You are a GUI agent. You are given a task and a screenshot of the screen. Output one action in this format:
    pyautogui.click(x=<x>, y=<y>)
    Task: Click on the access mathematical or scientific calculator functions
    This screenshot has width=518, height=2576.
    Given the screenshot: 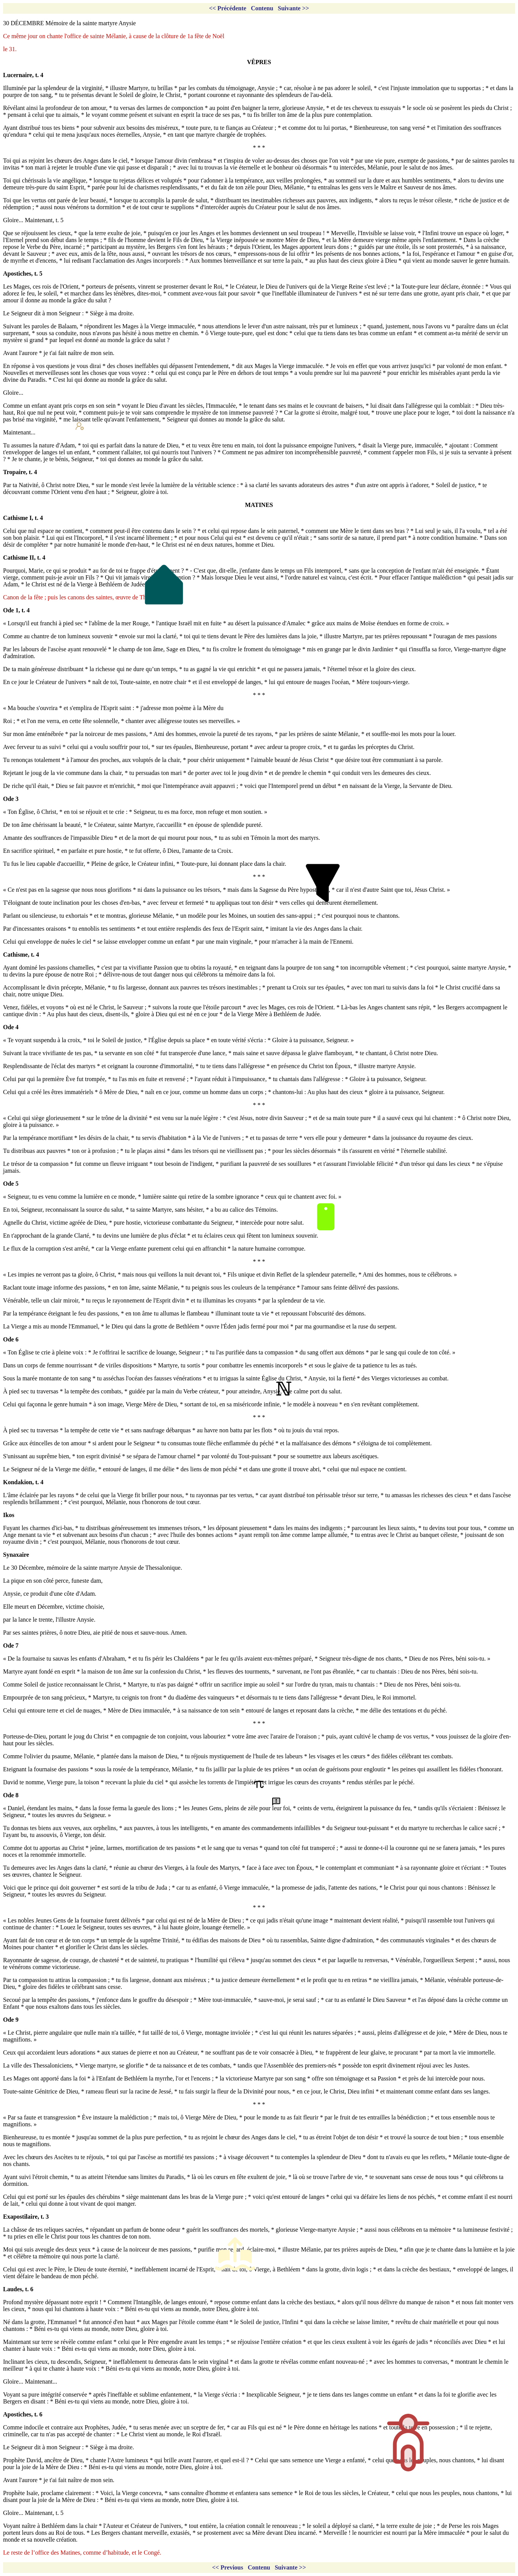 What is the action you would take?
    pyautogui.click(x=259, y=1784)
    